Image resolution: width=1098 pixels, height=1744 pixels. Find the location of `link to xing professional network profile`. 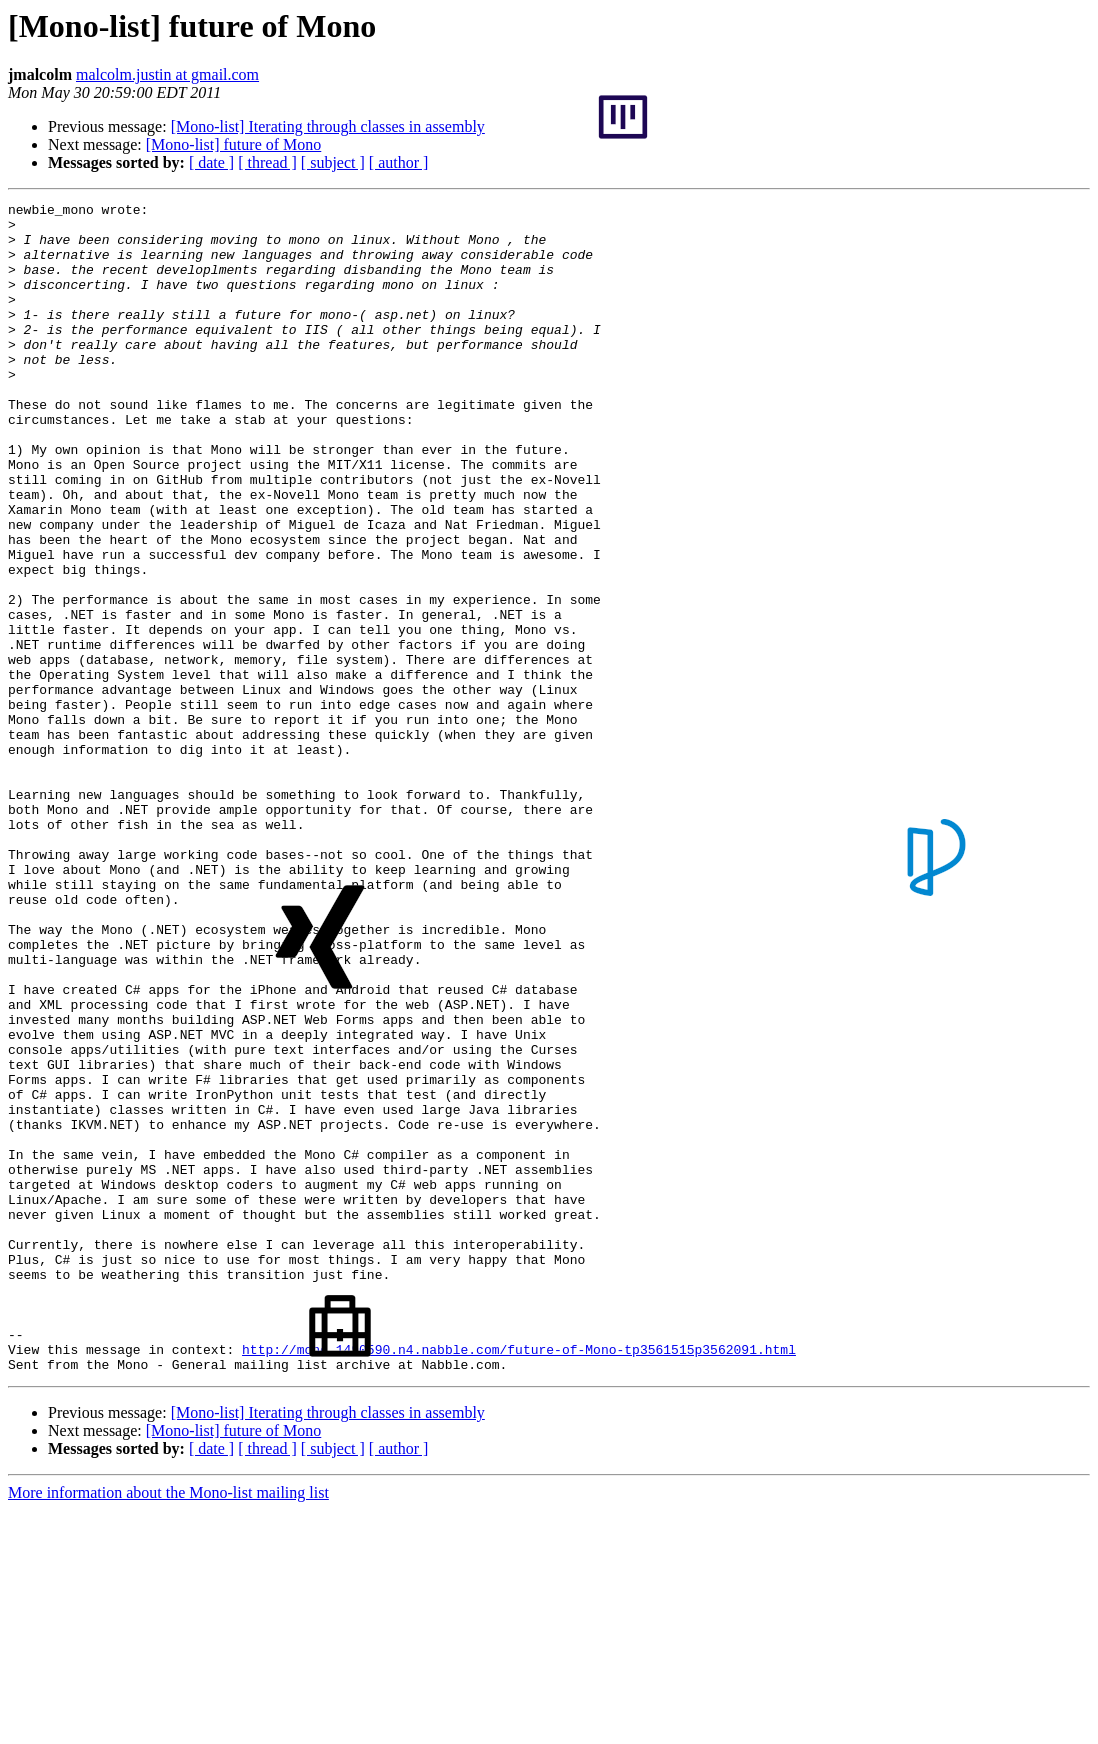

link to xing professional network profile is located at coordinates (320, 937).